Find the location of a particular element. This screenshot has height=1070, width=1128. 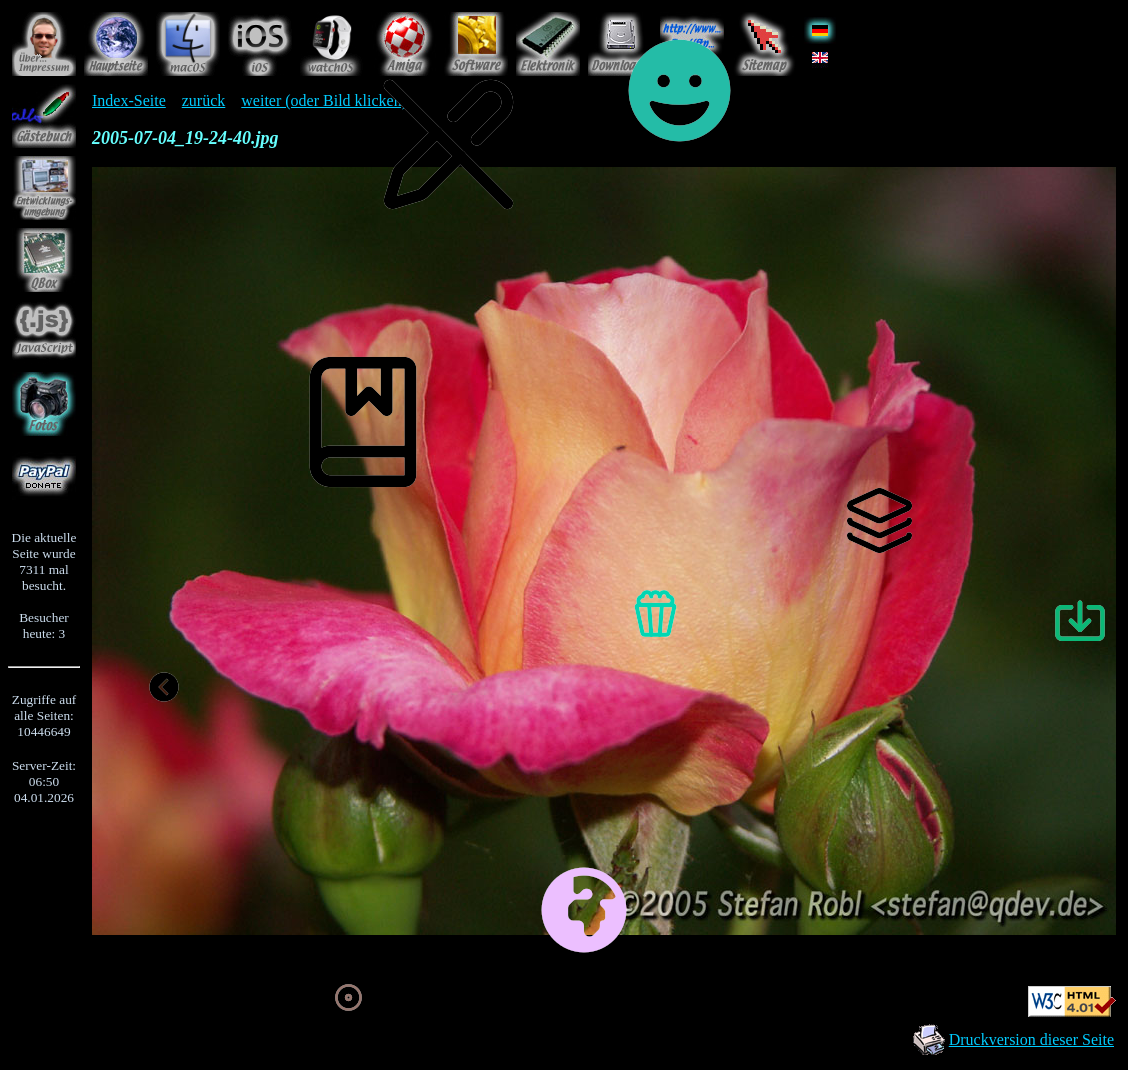

toggle layer visibility in an editor is located at coordinates (879, 520).